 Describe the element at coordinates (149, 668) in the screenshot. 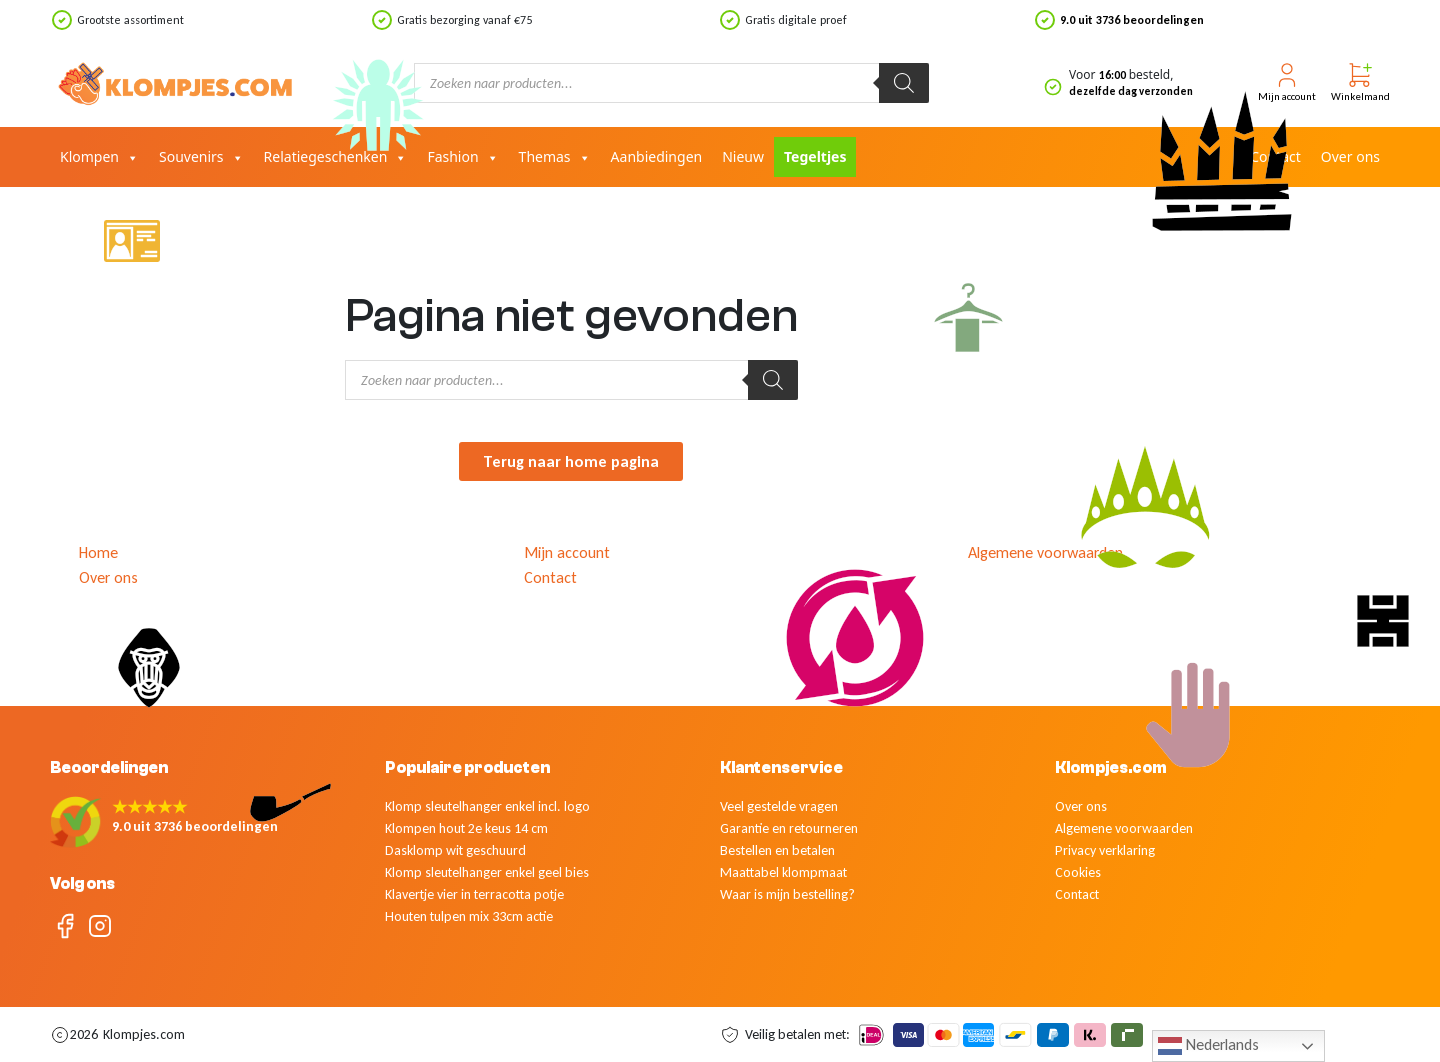

I see `select mandrill character or avatar` at that location.